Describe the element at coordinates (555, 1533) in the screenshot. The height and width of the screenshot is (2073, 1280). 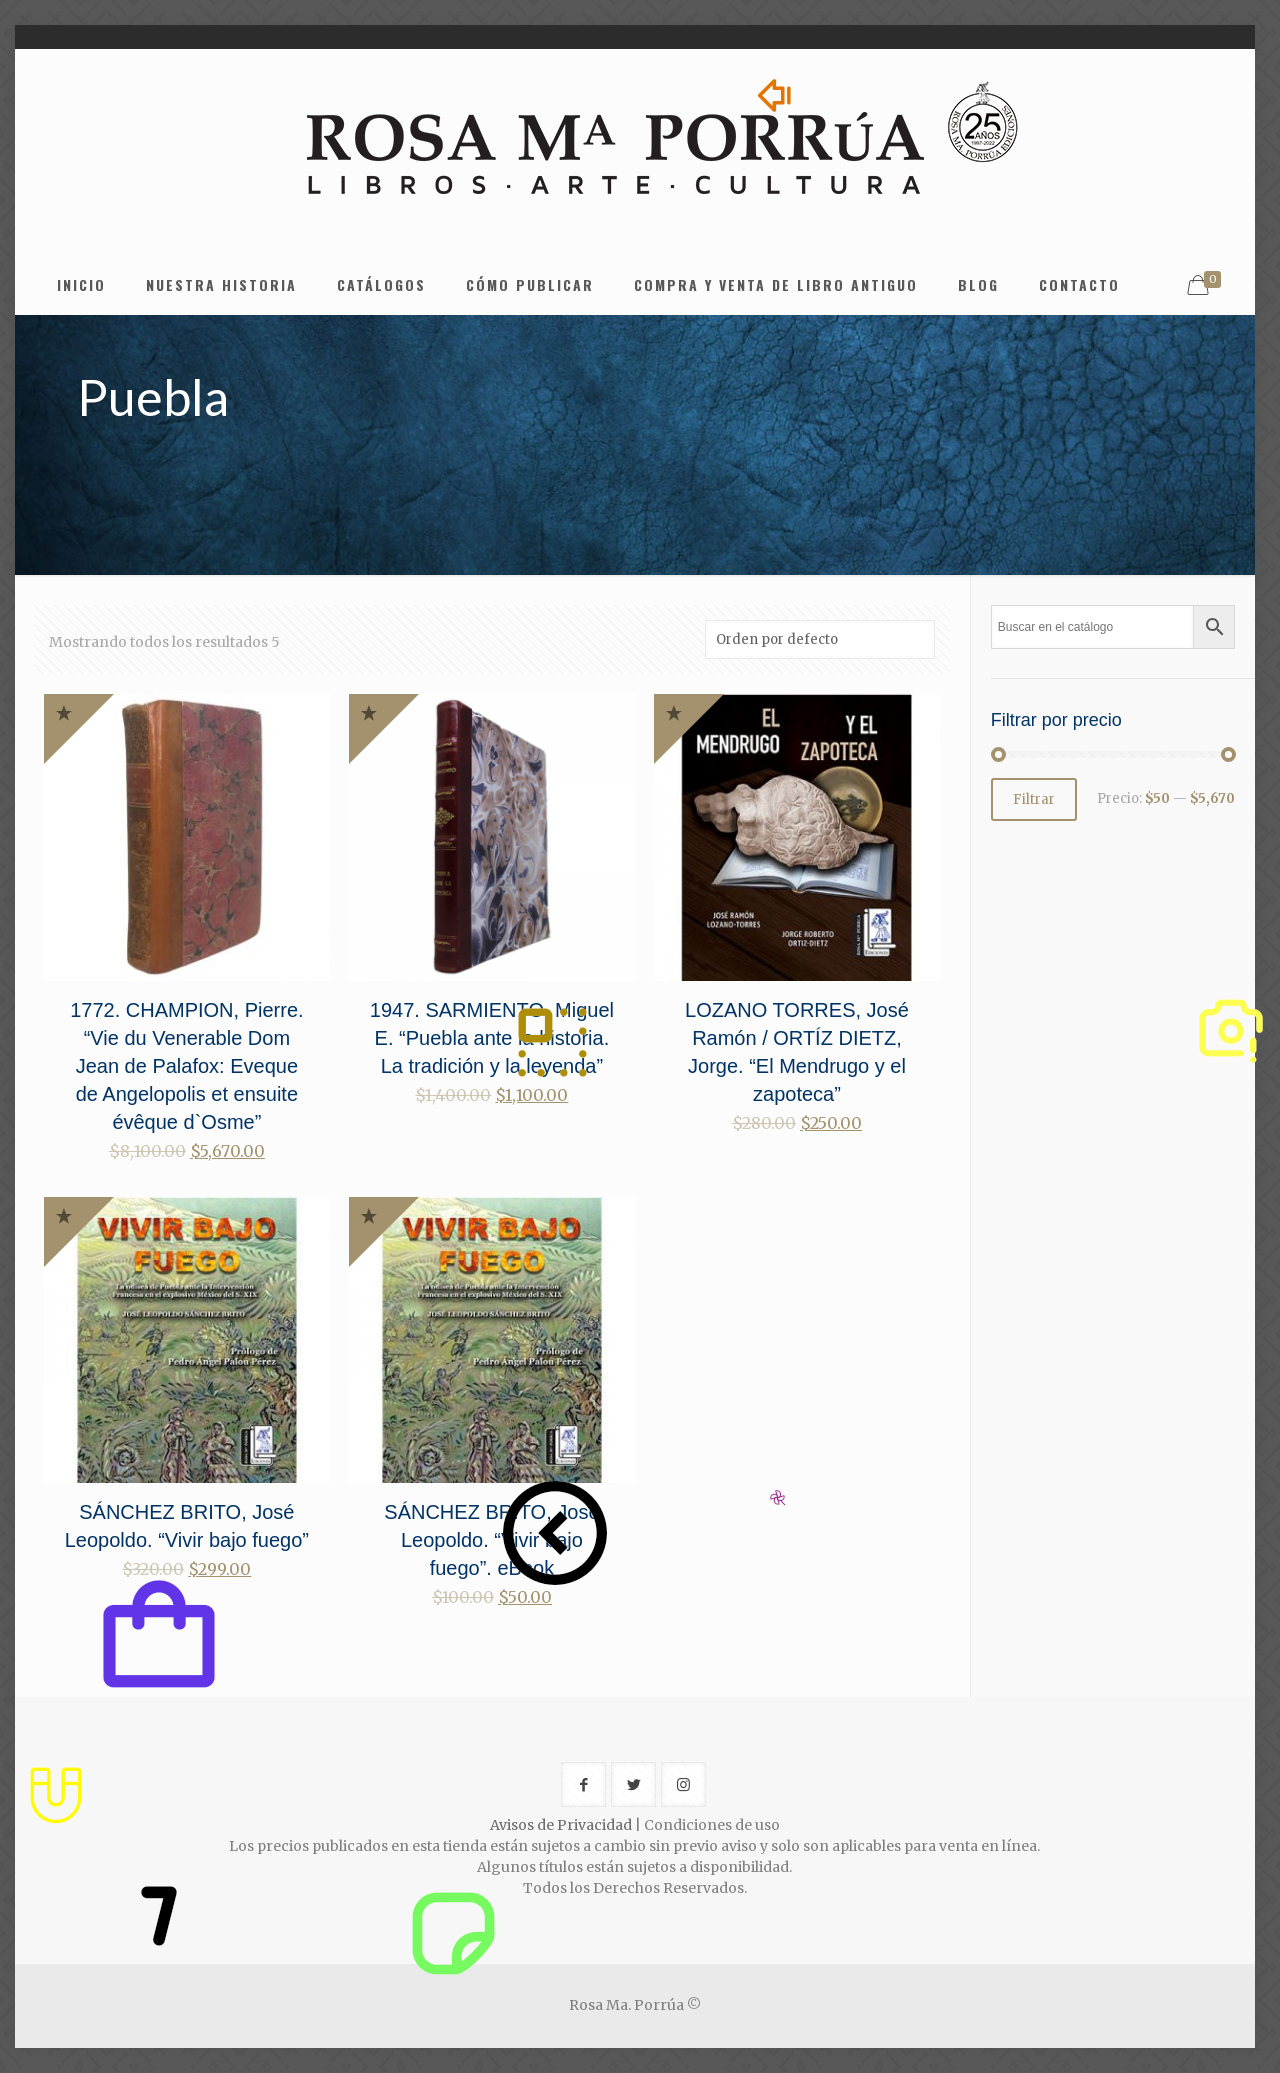
I see `go back to the previous screen` at that location.